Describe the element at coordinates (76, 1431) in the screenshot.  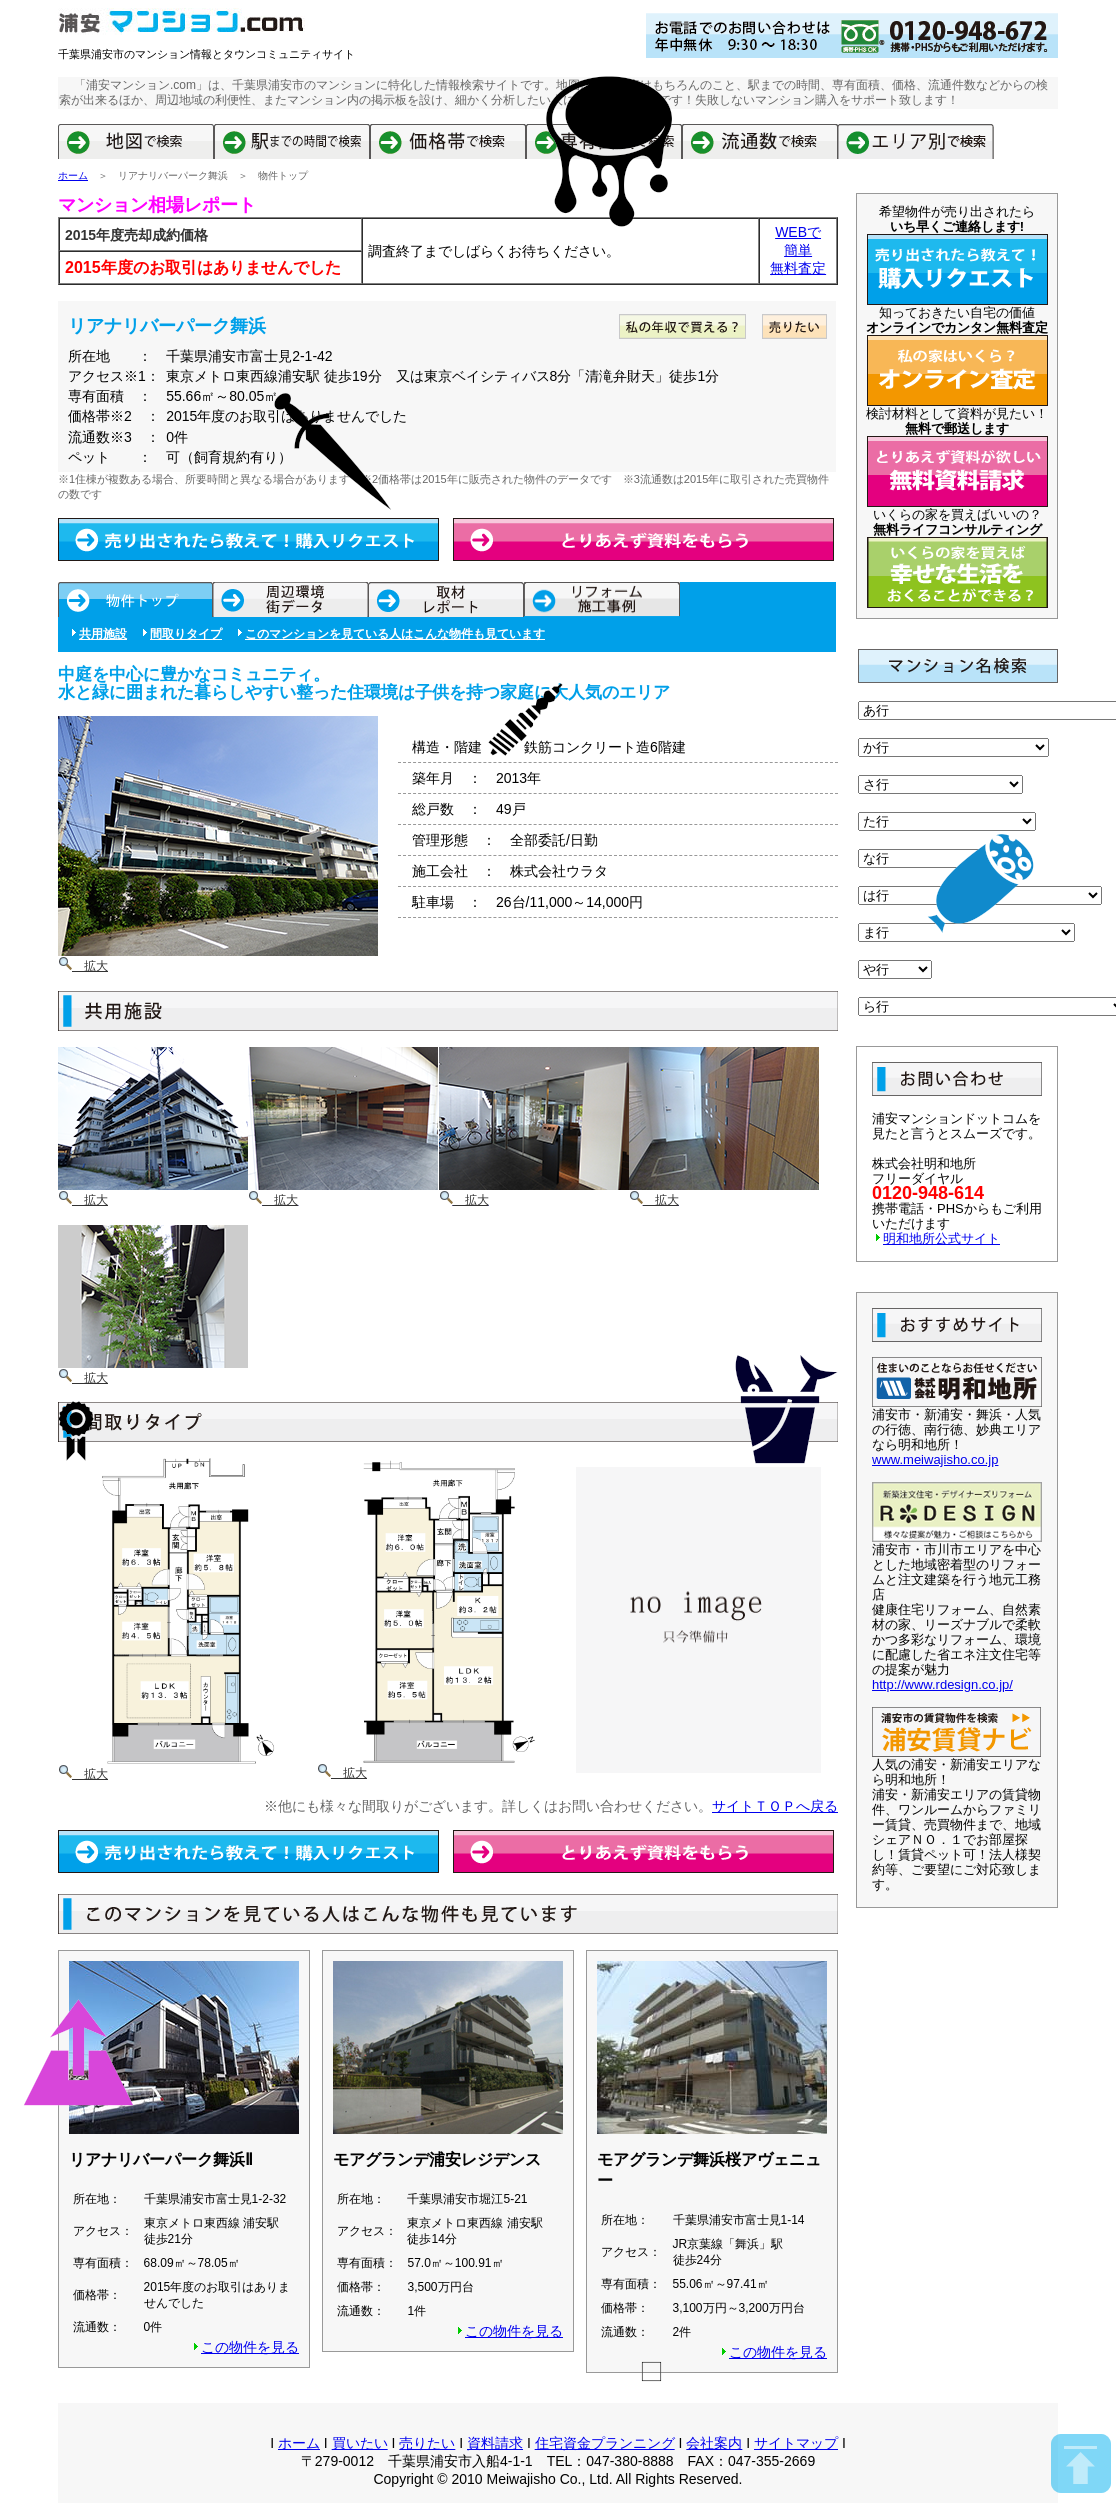
I see `view your achievements or awards` at that location.